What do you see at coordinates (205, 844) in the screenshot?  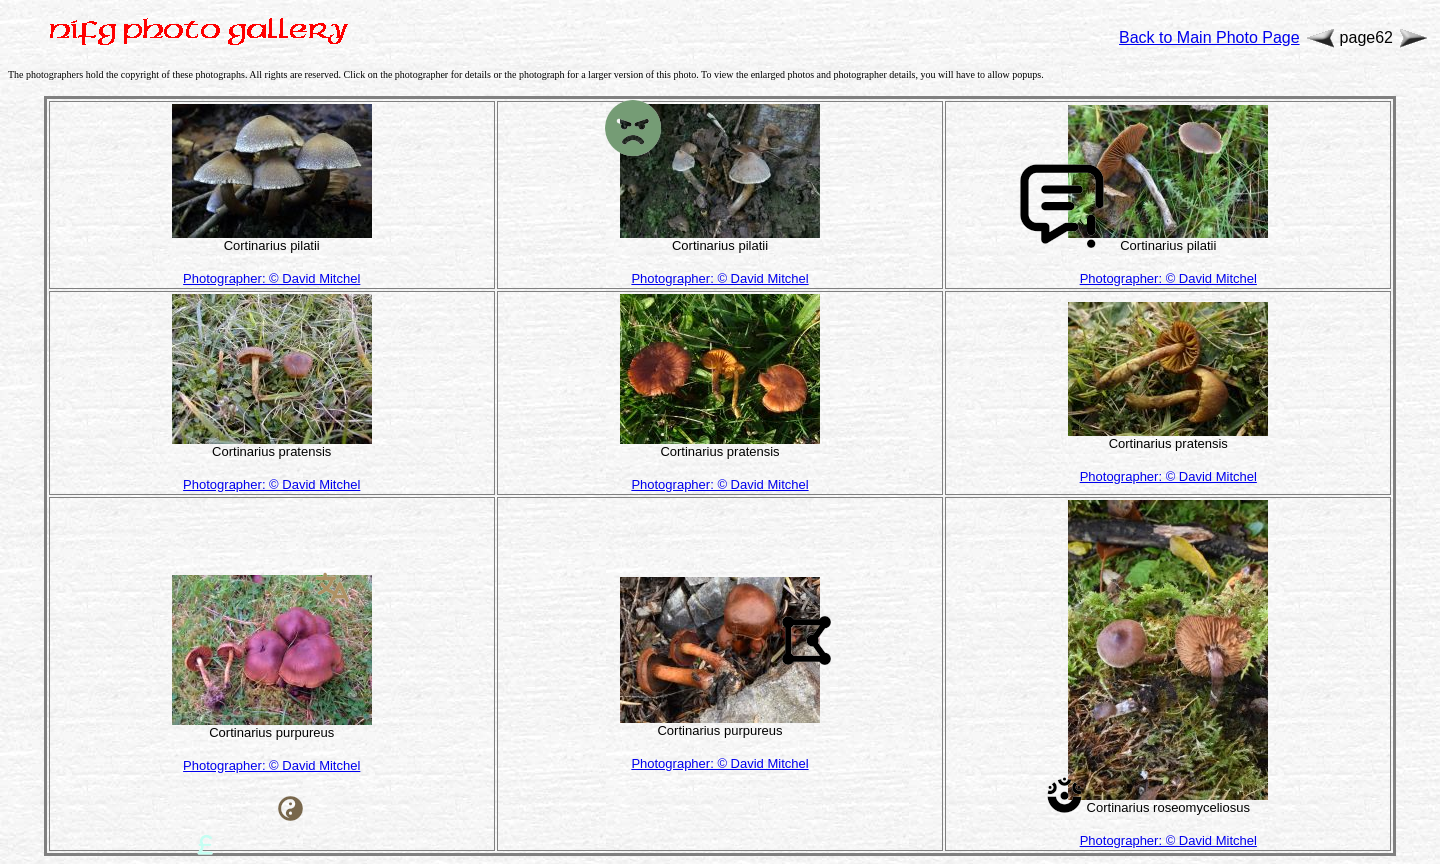 I see `indicates british pound currency` at bounding box center [205, 844].